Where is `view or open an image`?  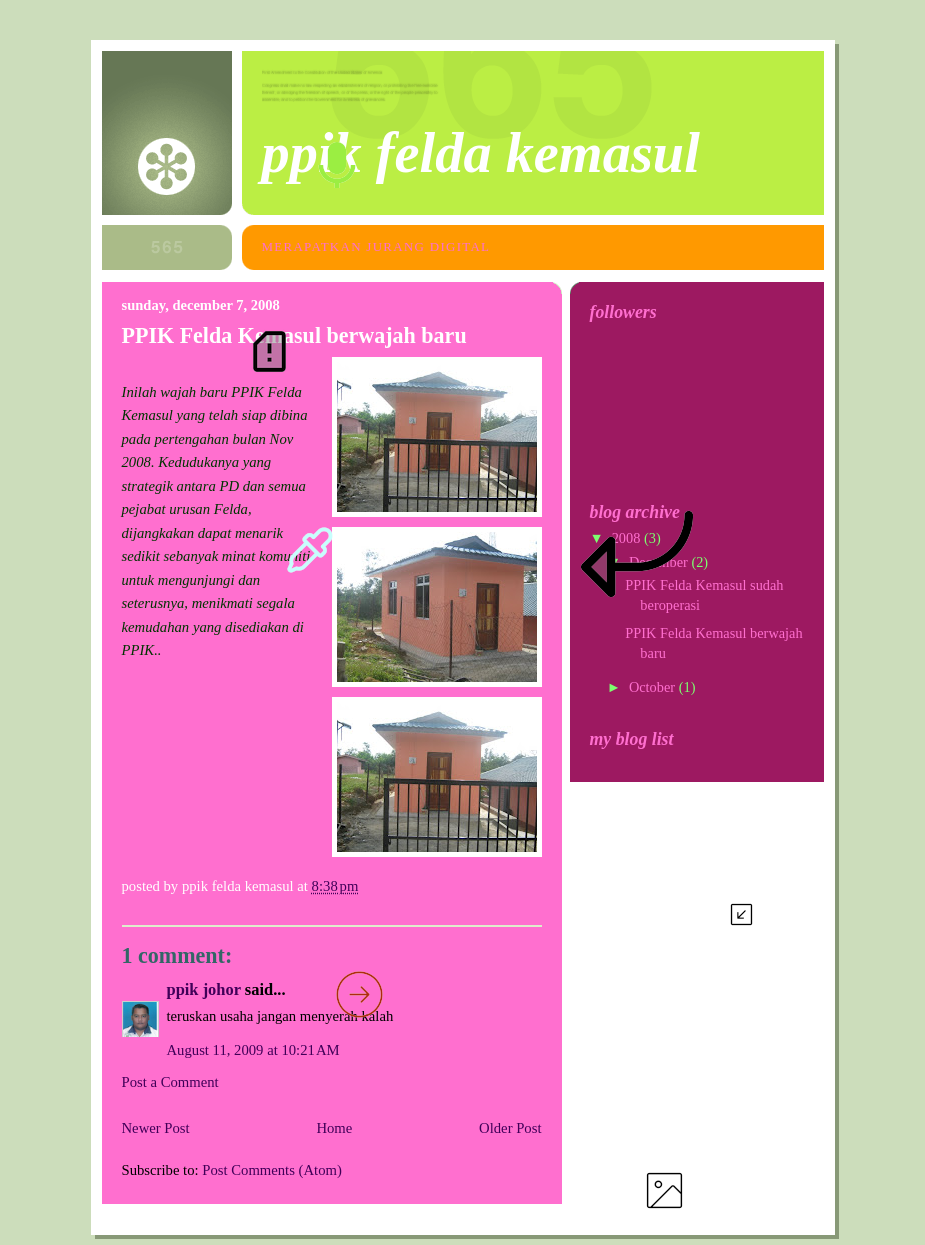
view or open an image is located at coordinates (664, 1190).